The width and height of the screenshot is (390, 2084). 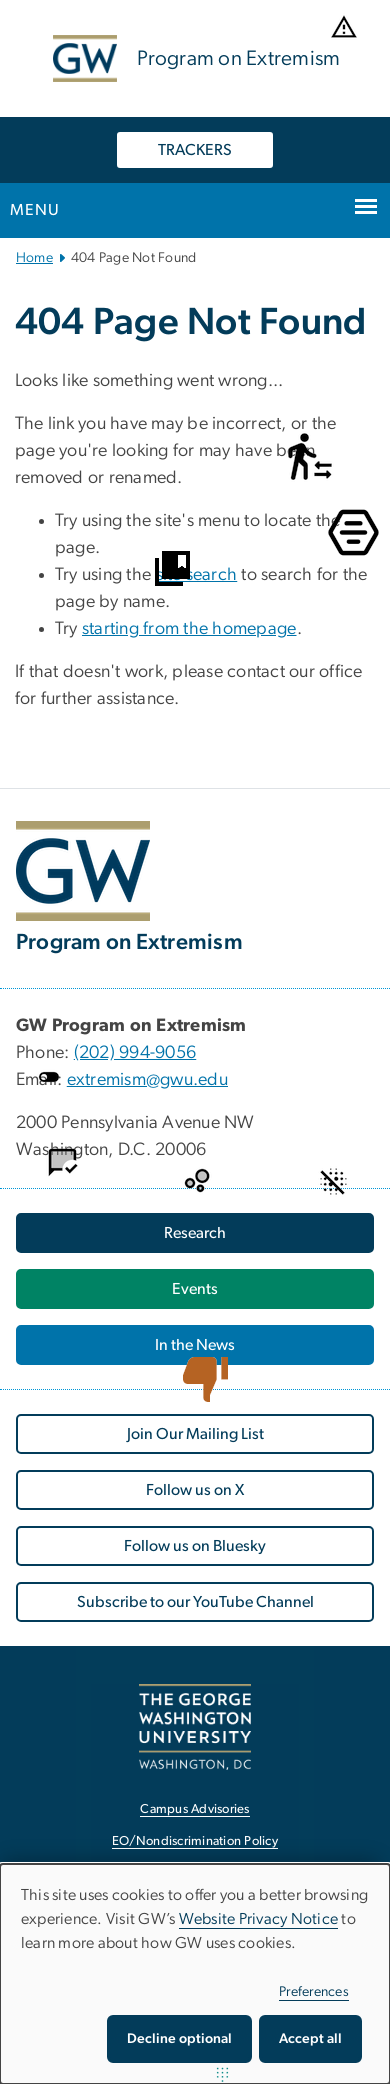 I want to click on toggle switch in off position, so click(x=49, y=1077).